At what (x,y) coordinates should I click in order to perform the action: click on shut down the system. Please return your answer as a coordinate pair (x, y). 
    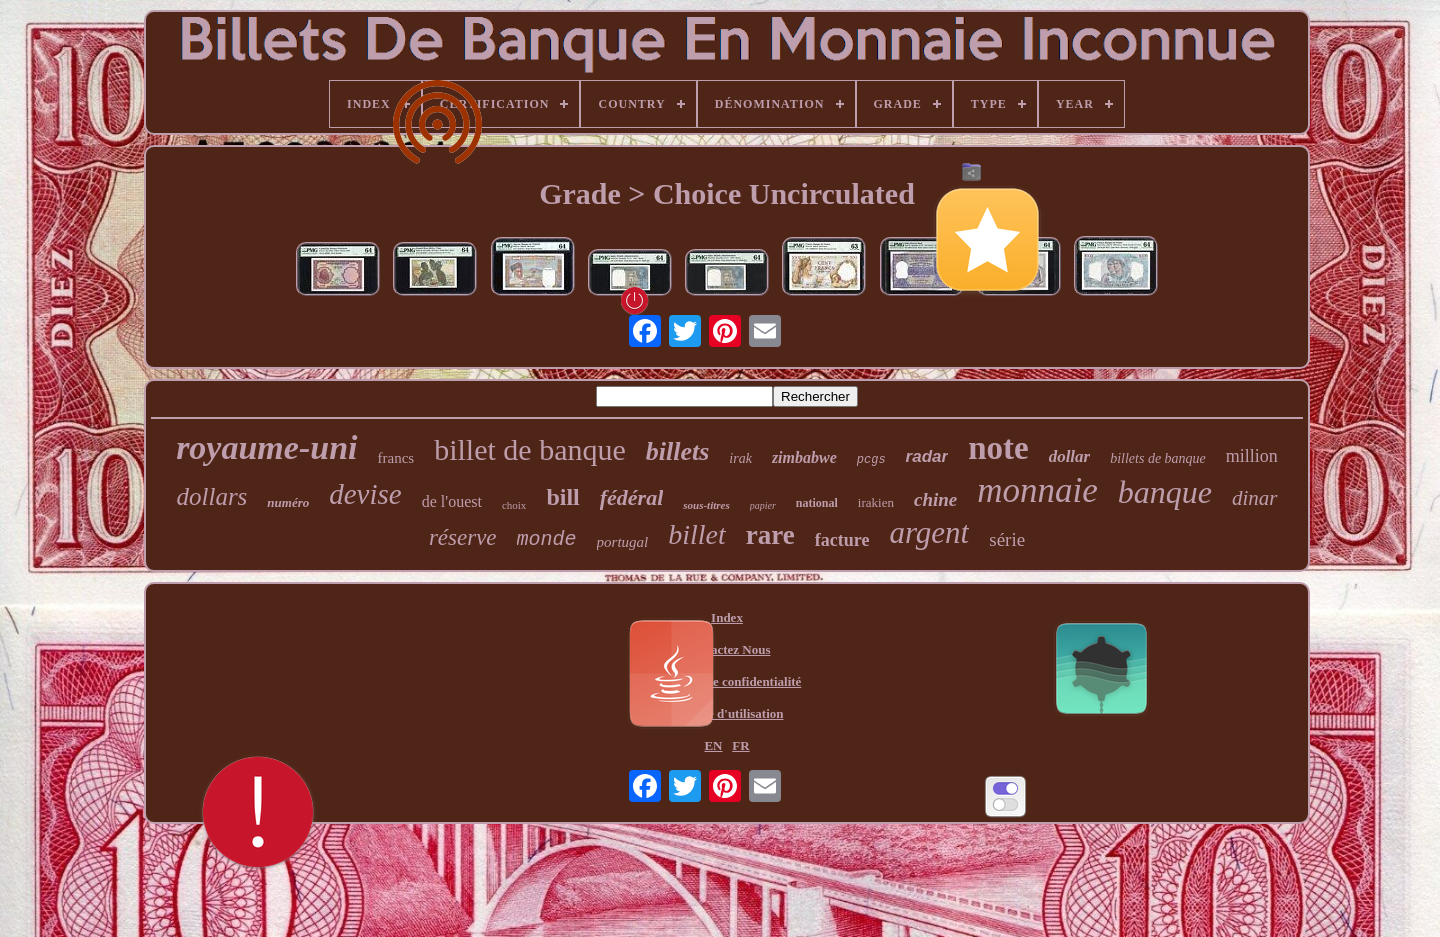
    Looking at the image, I should click on (635, 301).